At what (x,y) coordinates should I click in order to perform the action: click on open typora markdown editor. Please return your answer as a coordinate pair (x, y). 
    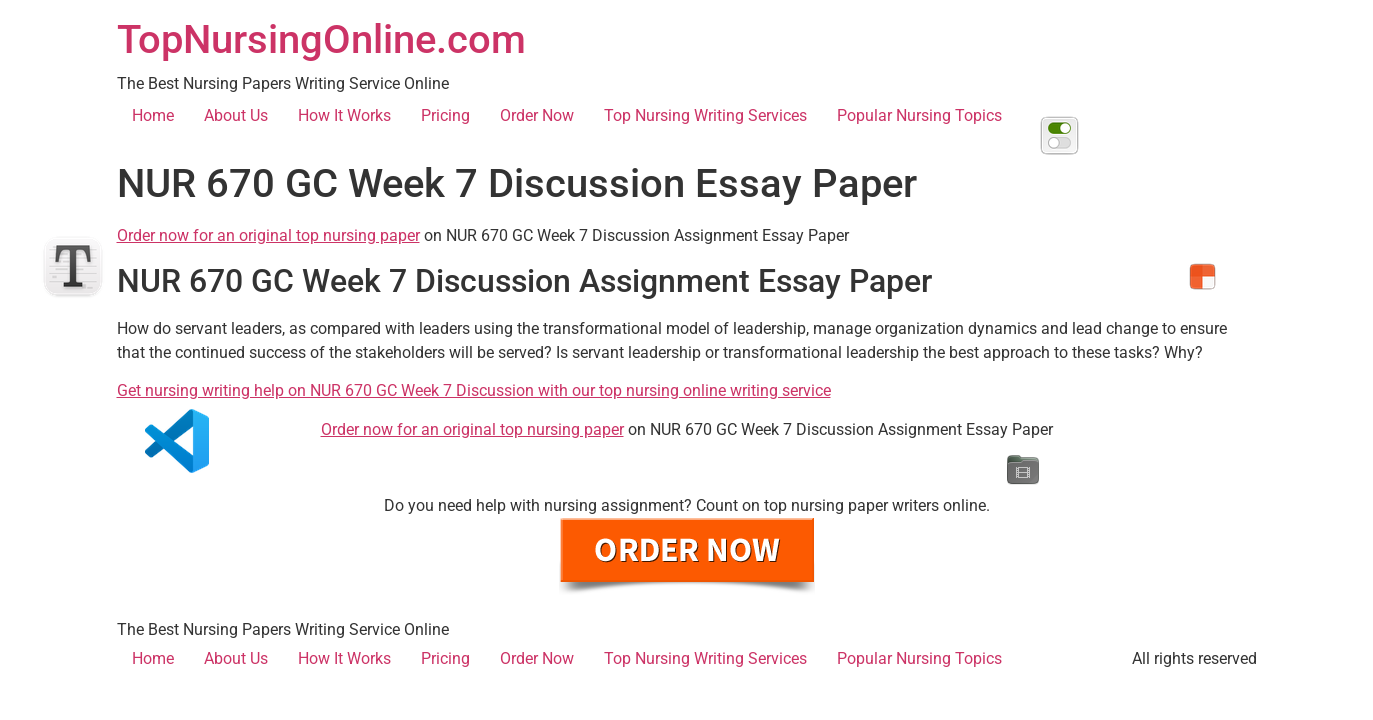
    Looking at the image, I should click on (73, 266).